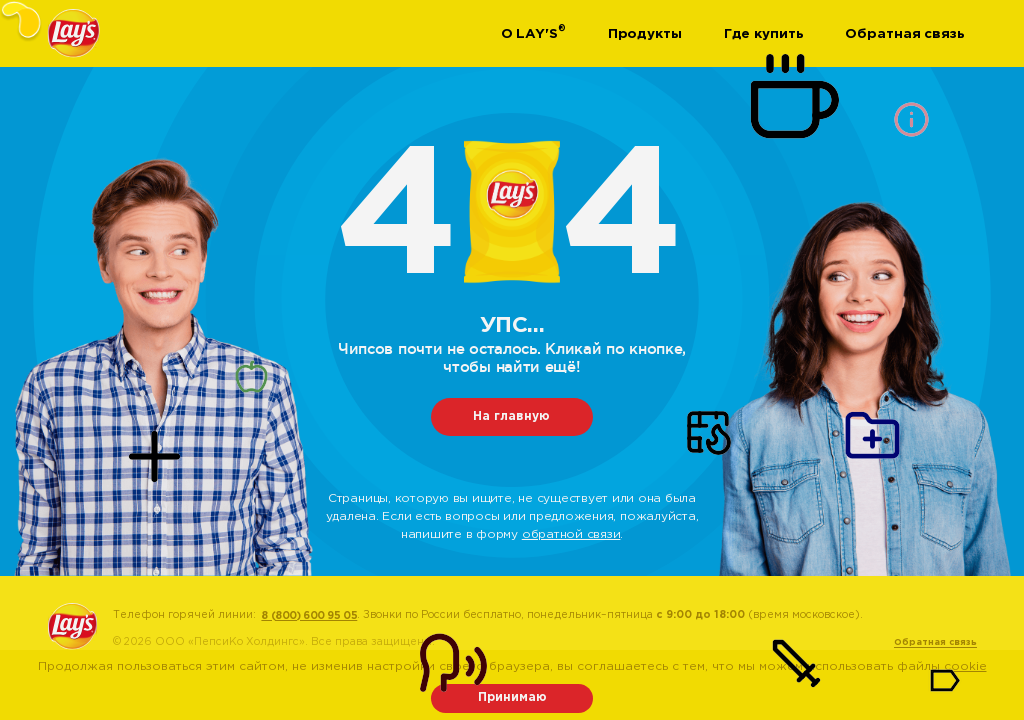 This screenshot has width=1024, height=720. Describe the element at coordinates (796, 663) in the screenshot. I see `access weapons or combat features` at that location.